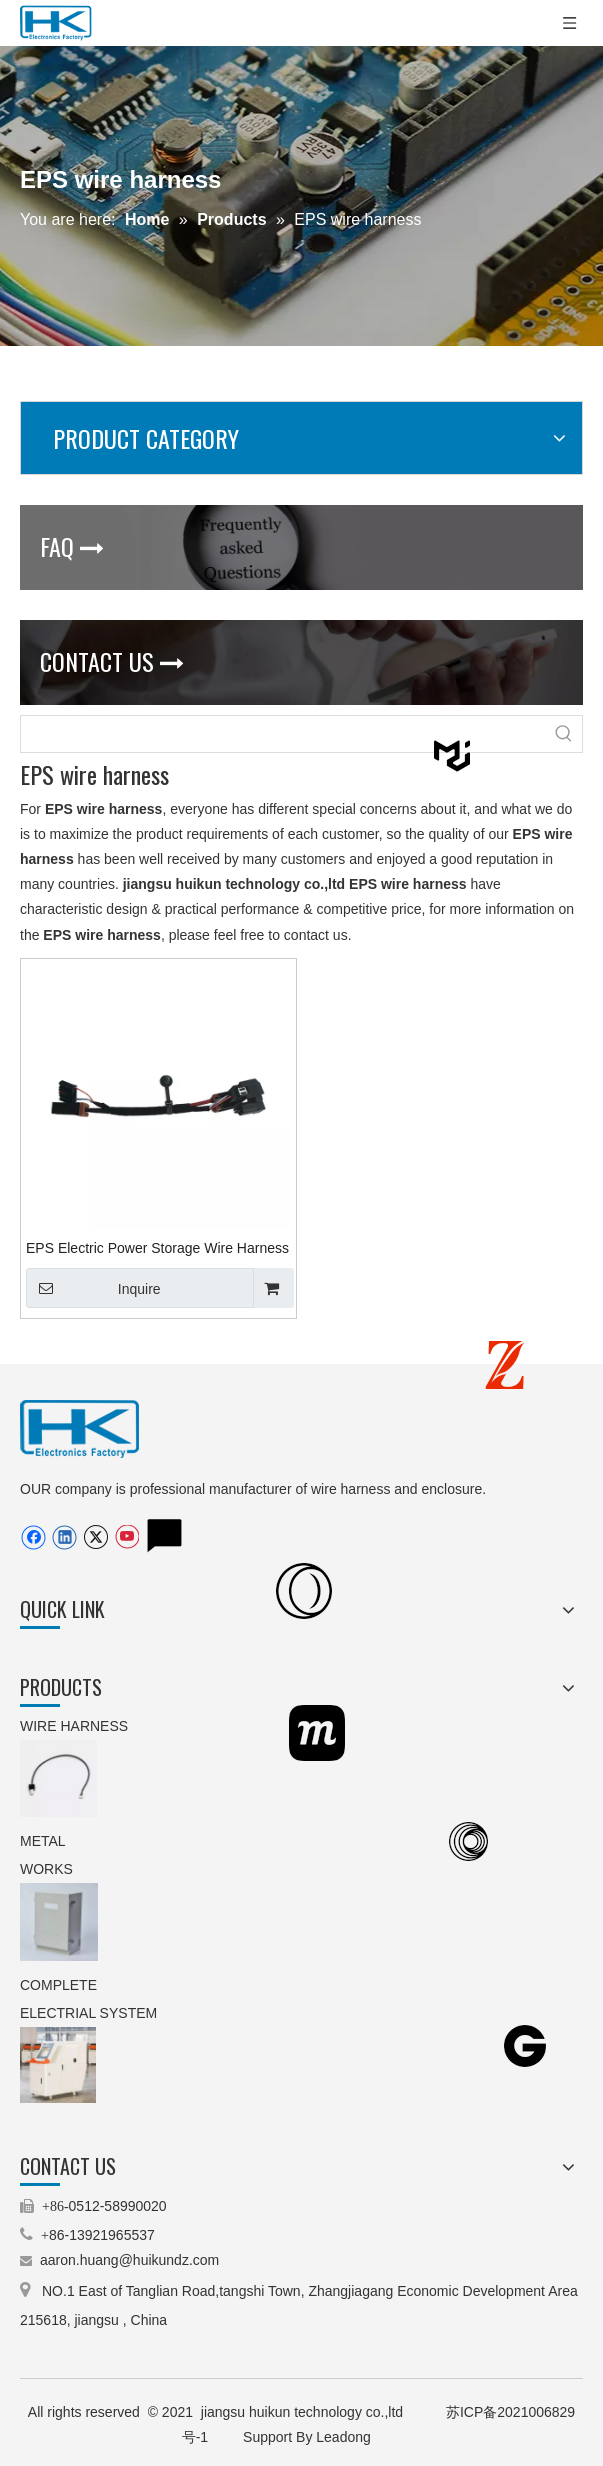  Describe the element at coordinates (525, 2046) in the screenshot. I see `open the Groupon app` at that location.